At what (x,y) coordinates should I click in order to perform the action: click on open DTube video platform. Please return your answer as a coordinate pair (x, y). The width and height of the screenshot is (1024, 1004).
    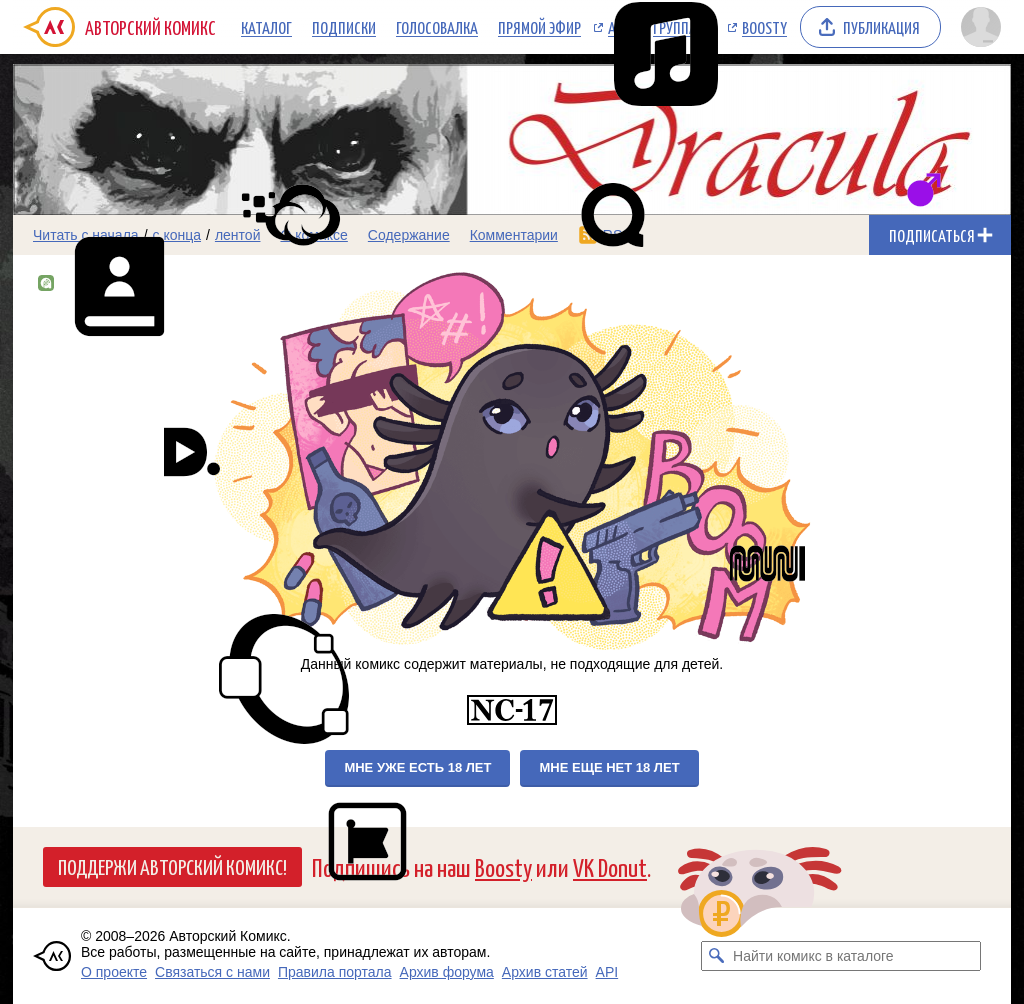
    Looking at the image, I should click on (192, 452).